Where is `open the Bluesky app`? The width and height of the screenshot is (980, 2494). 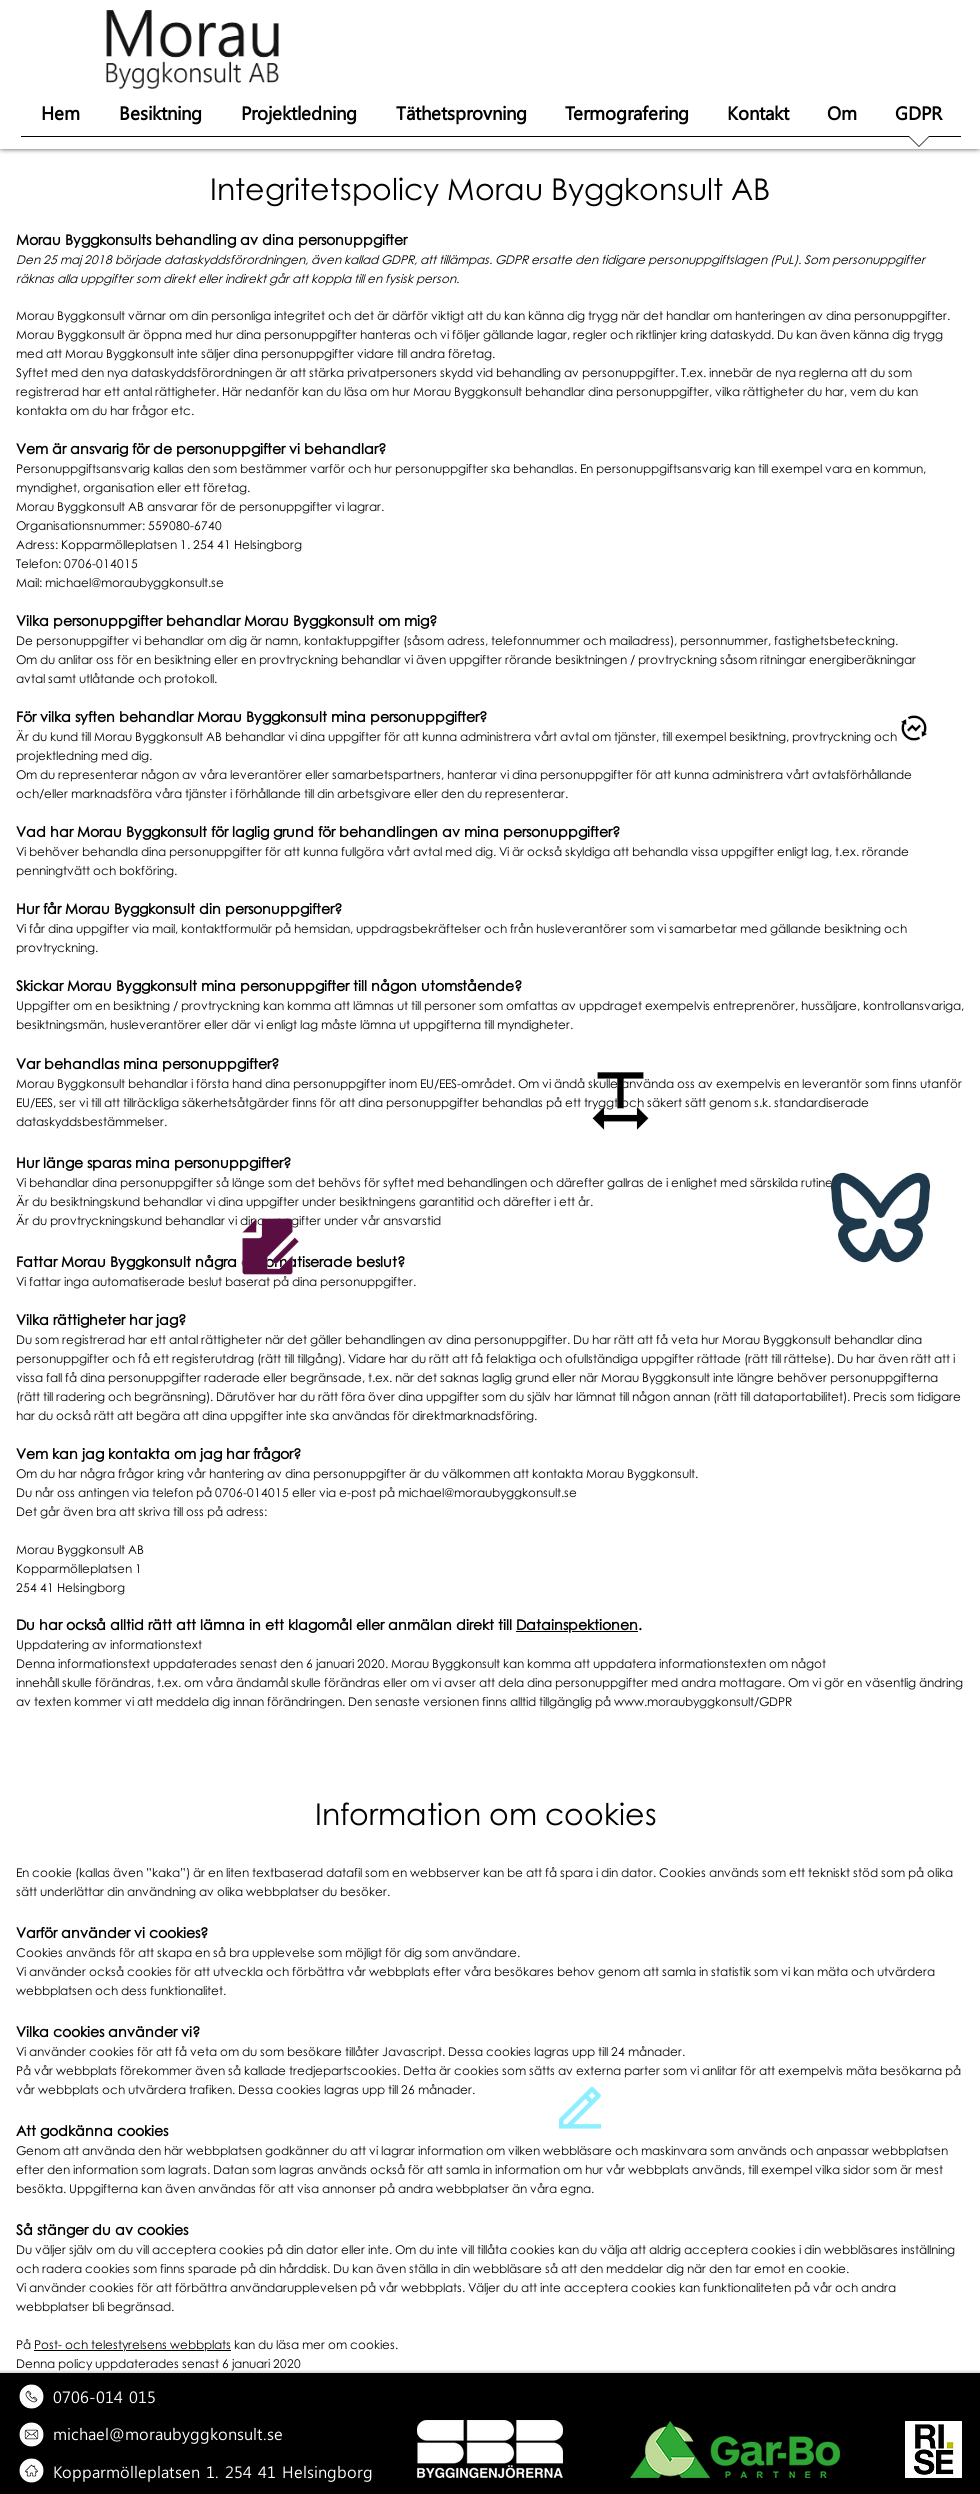 open the Bluesky app is located at coordinates (880, 1215).